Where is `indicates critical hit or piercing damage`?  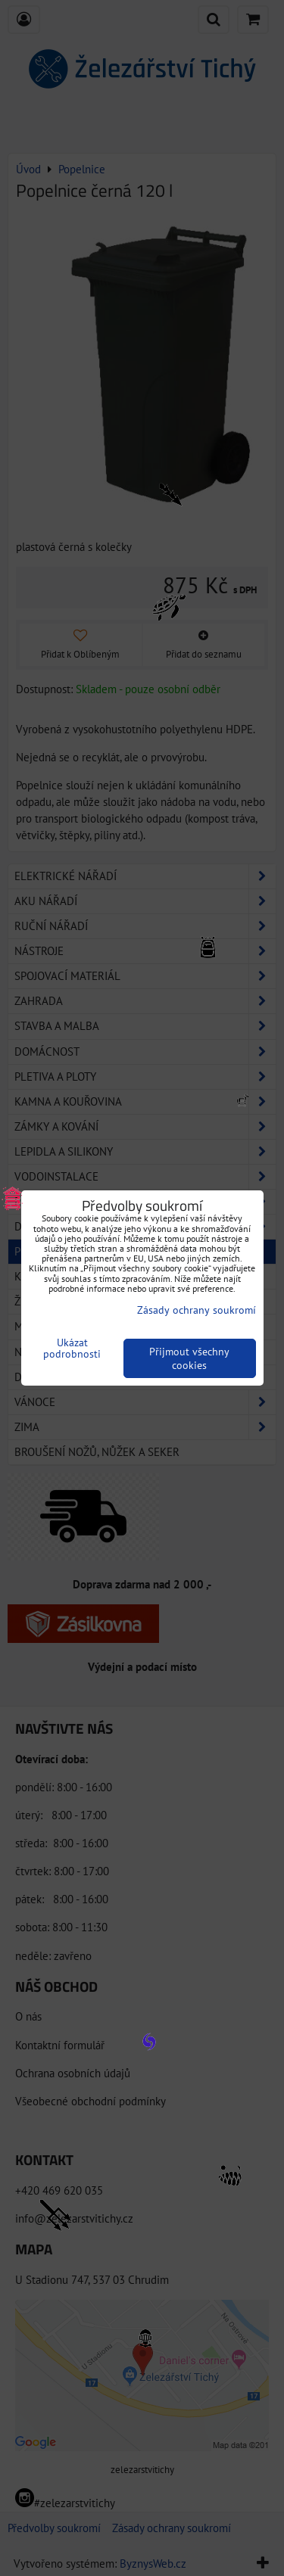
indicates critical hit or piercing damage is located at coordinates (171, 495).